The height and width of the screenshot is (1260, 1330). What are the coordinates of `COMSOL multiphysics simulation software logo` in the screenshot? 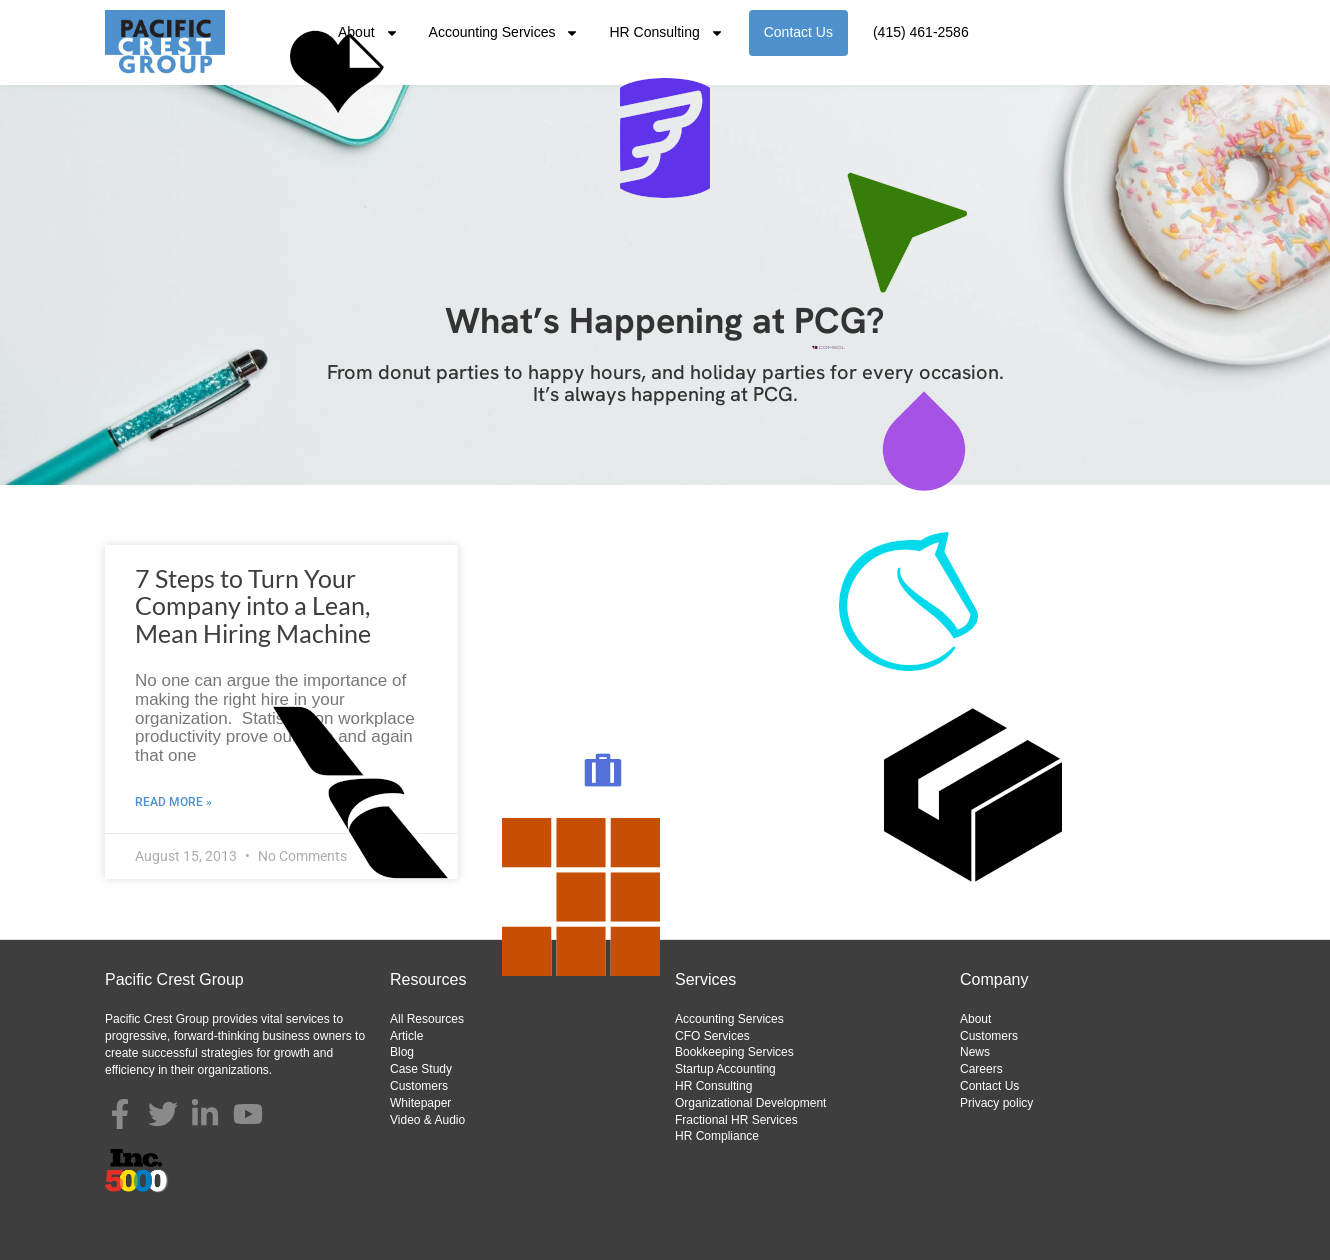 It's located at (828, 347).